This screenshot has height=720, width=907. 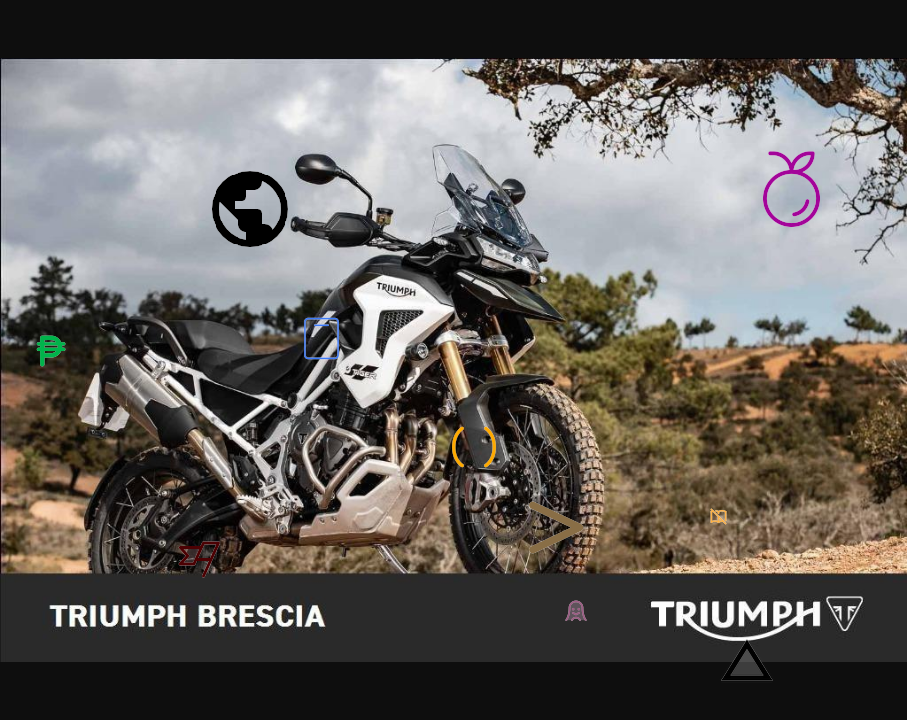 What do you see at coordinates (474, 447) in the screenshot?
I see `insert parentheses or grouping brackets` at bounding box center [474, 447].